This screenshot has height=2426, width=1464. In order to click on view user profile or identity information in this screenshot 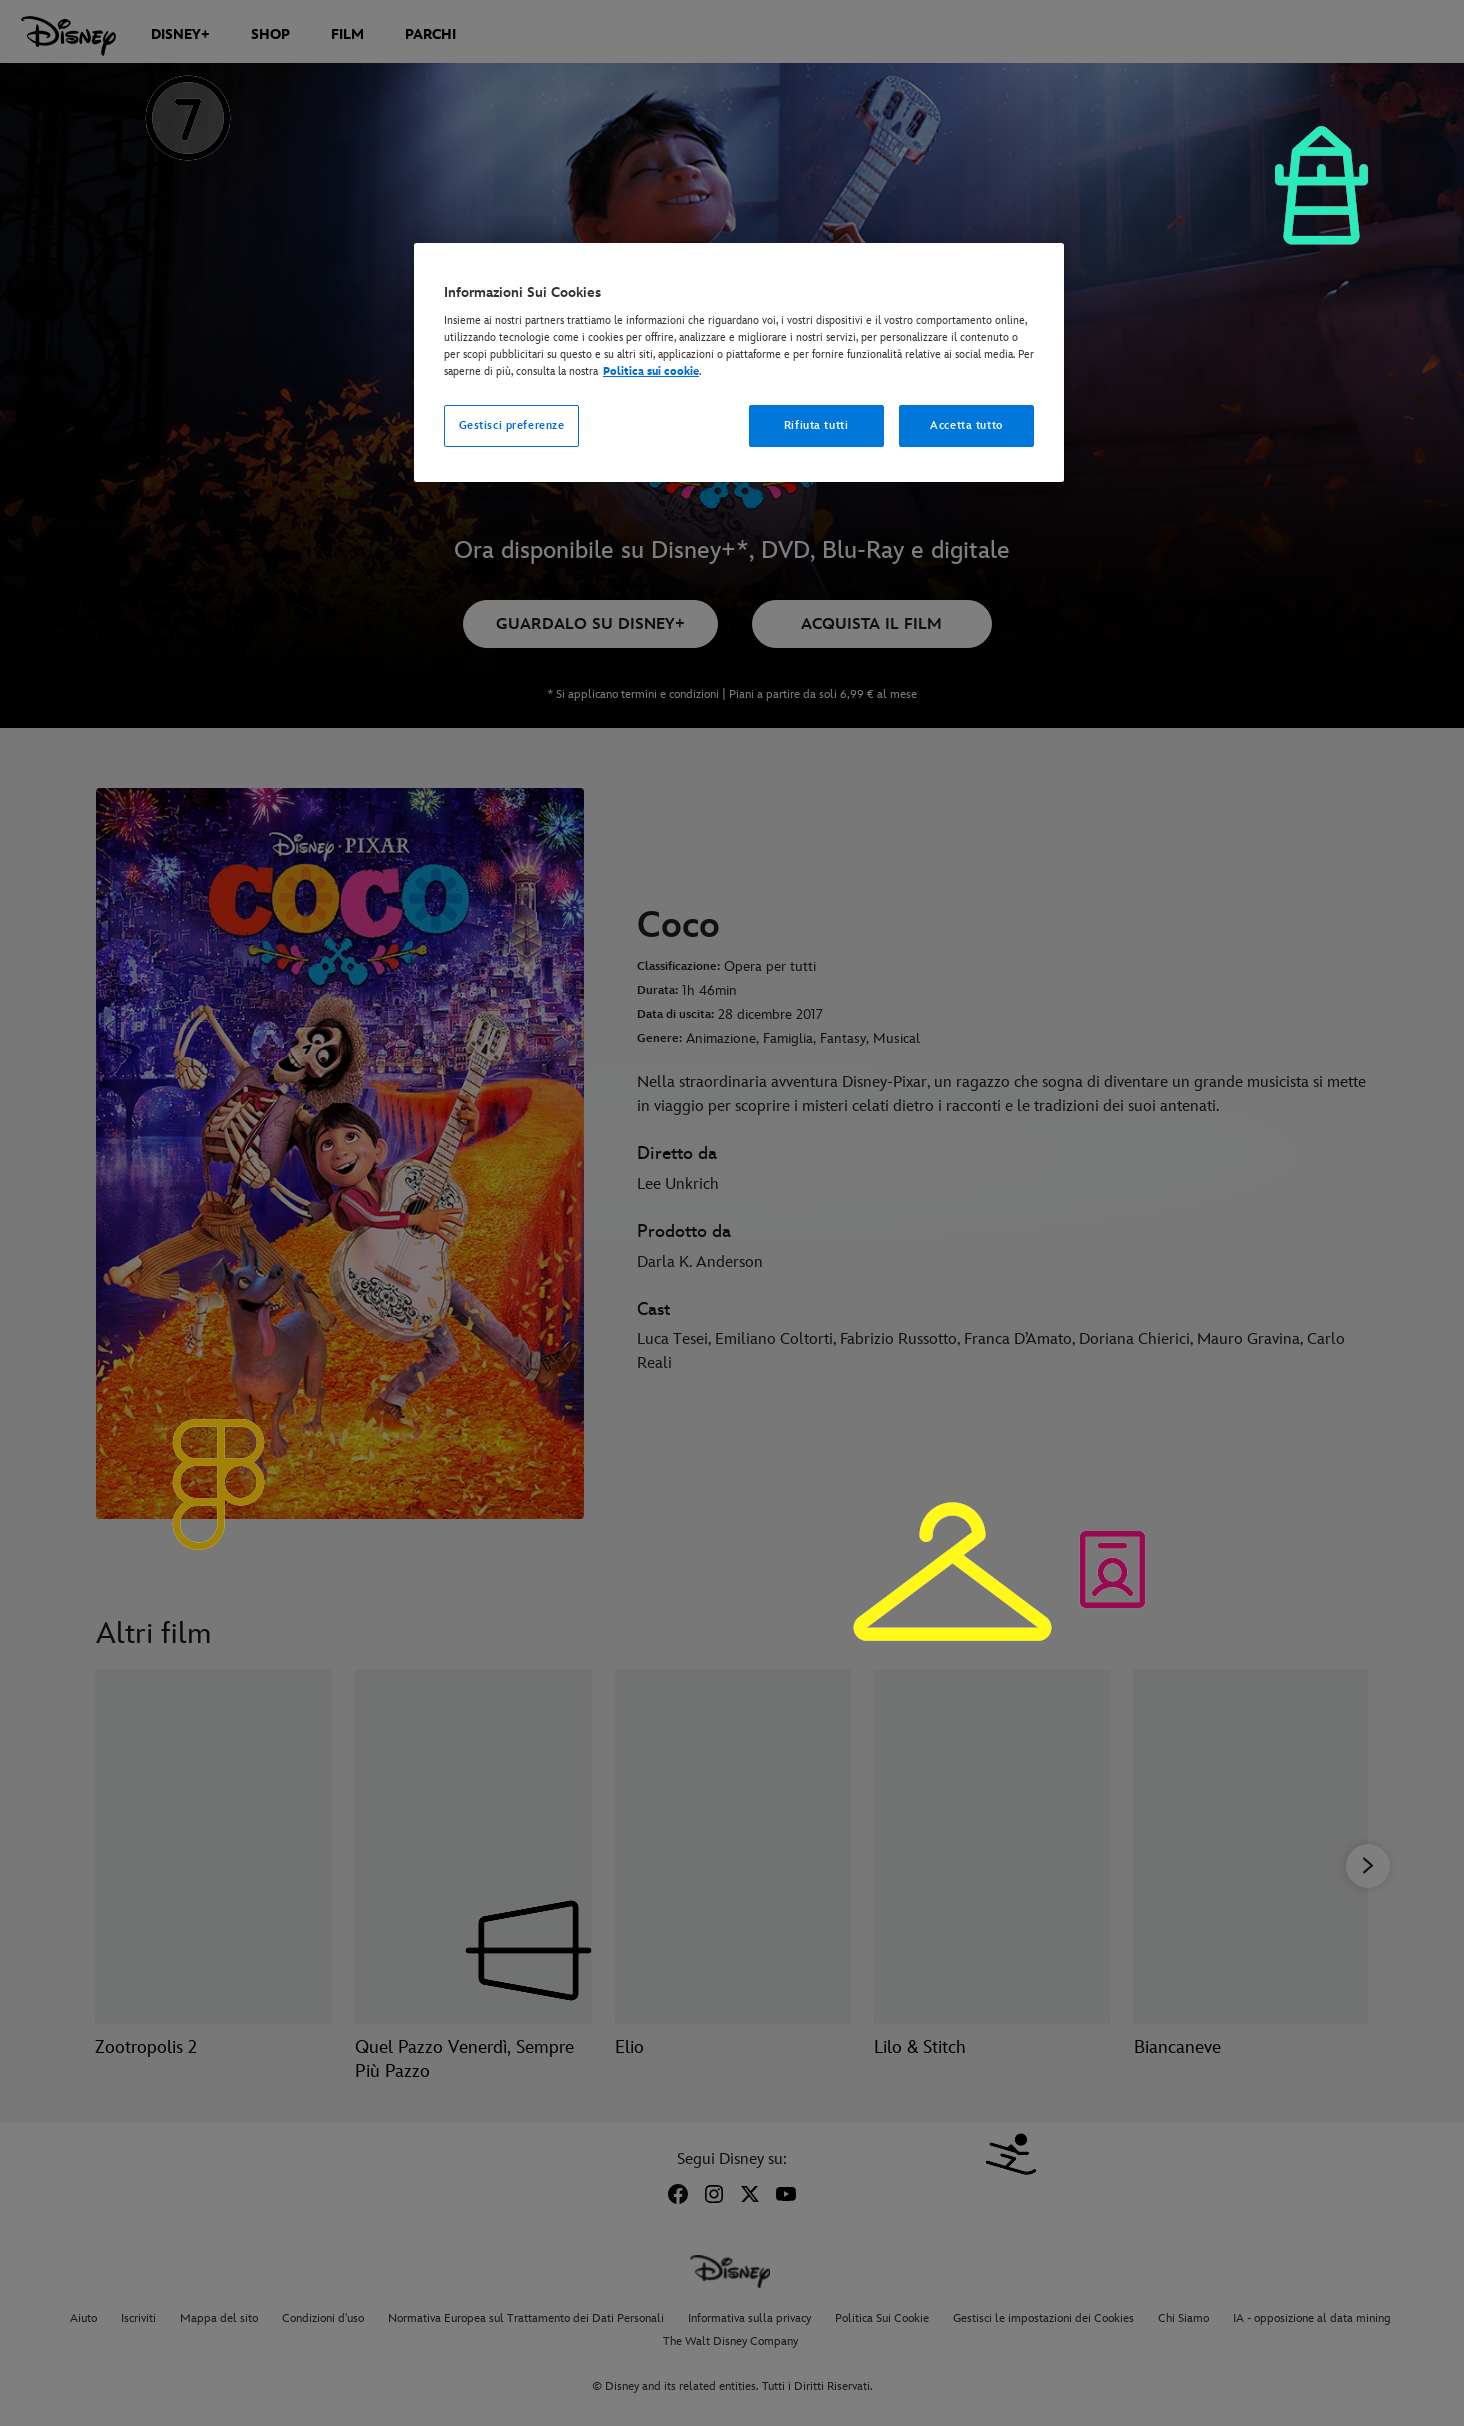, I will do `click(1112, 1569)`.